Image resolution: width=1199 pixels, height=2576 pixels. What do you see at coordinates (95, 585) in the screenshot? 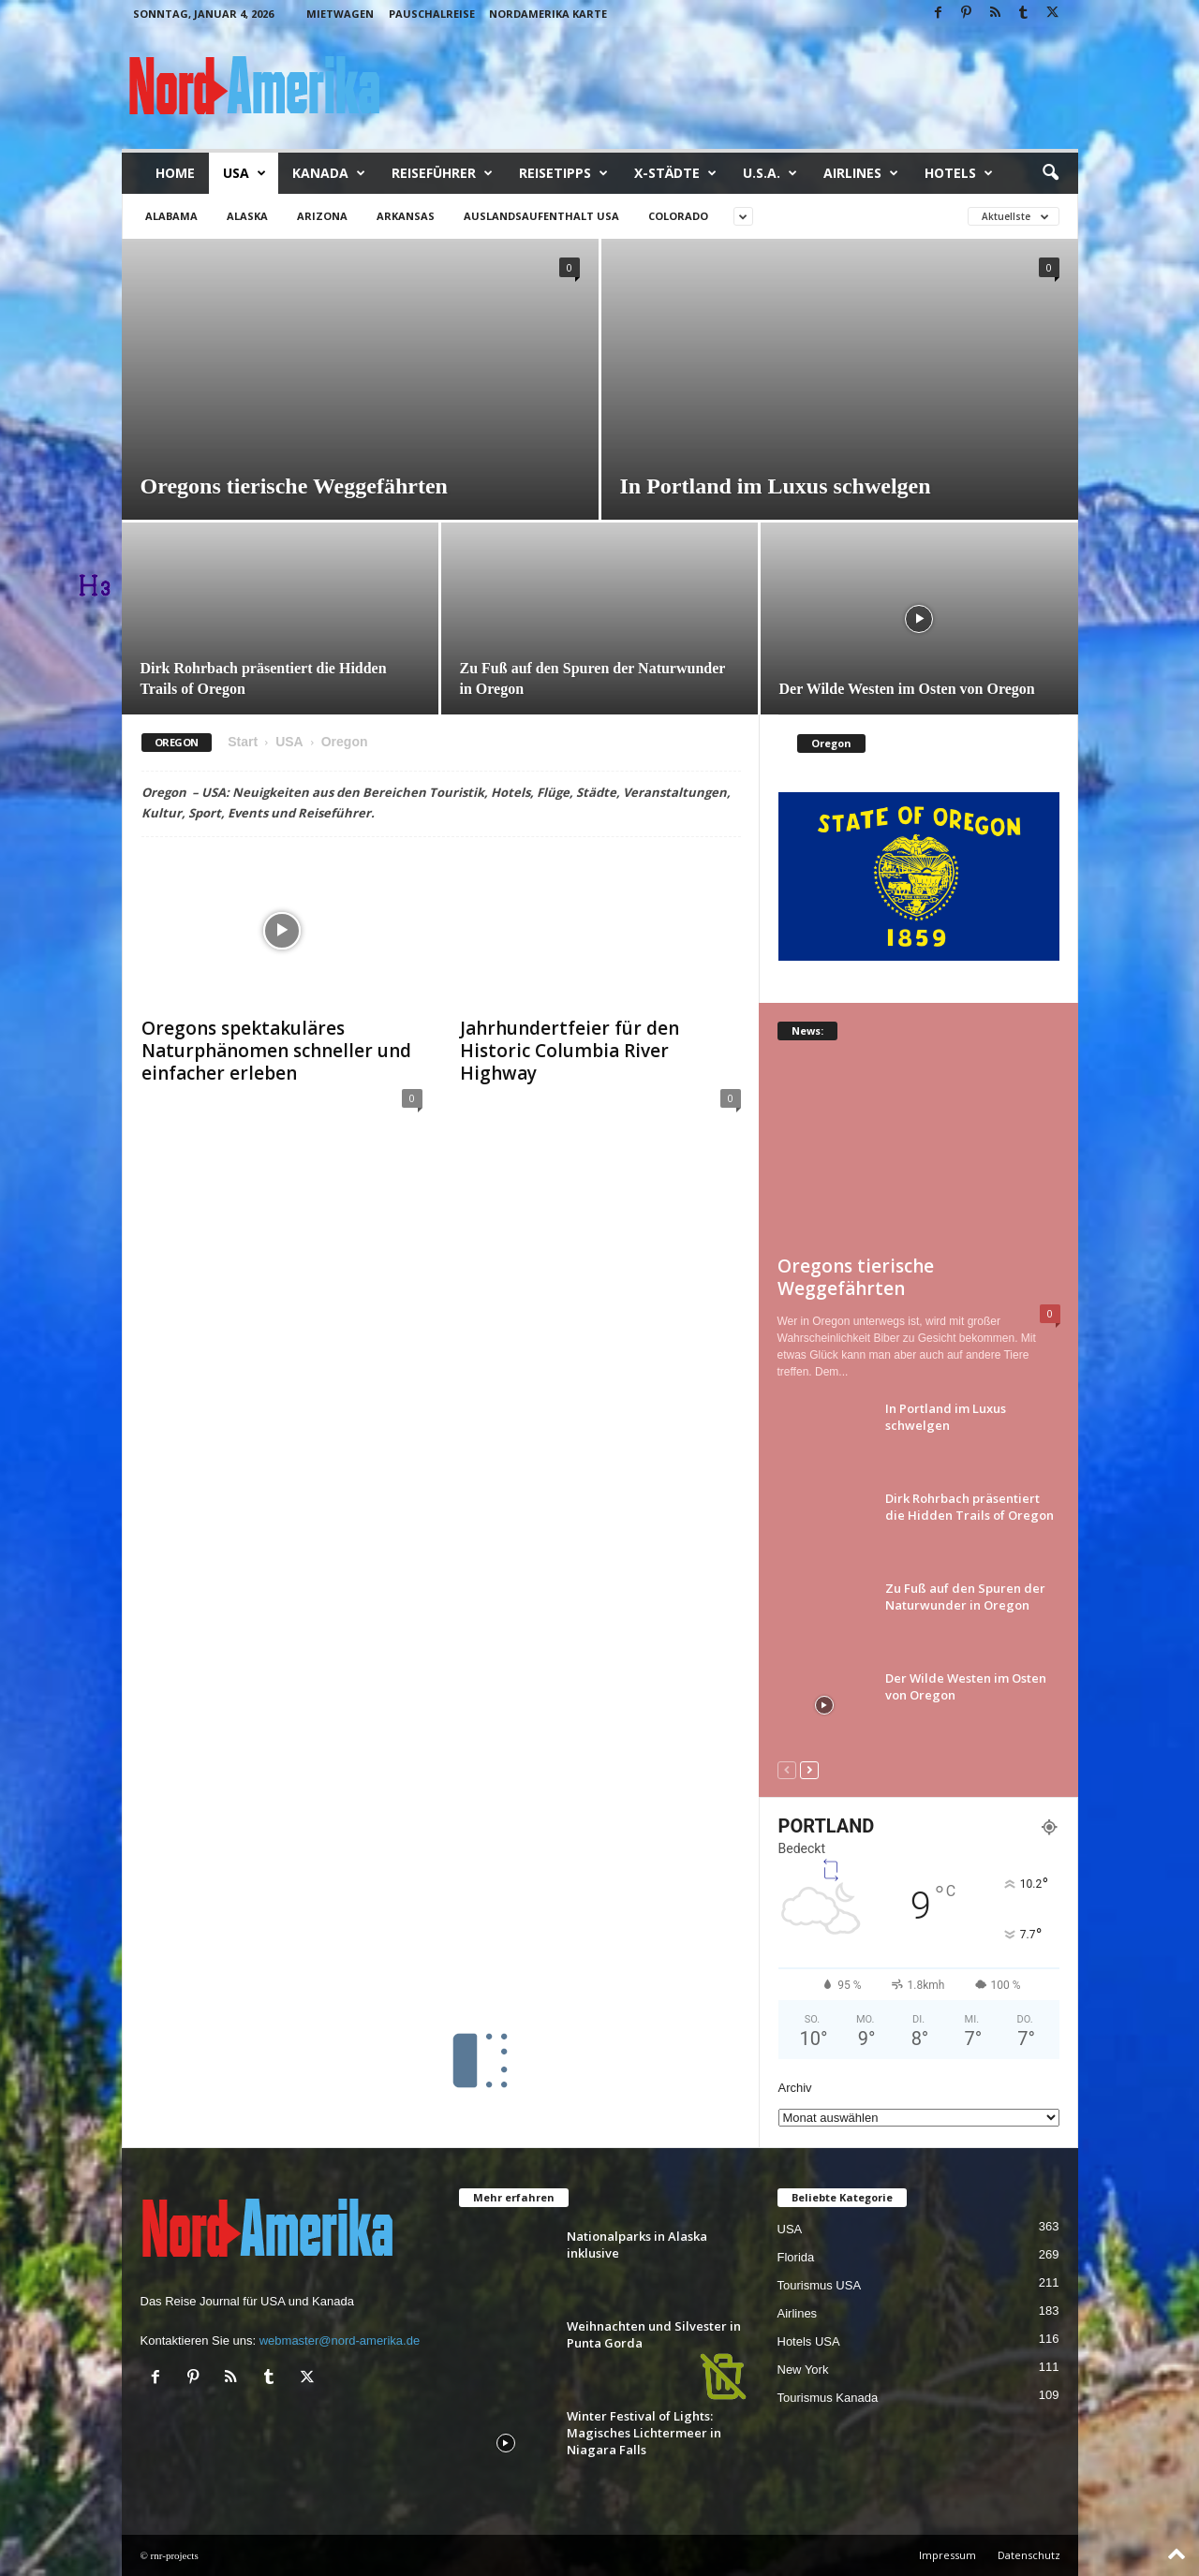
I see `apply heading level 3 text formatting` at bounding box center [95, 585].